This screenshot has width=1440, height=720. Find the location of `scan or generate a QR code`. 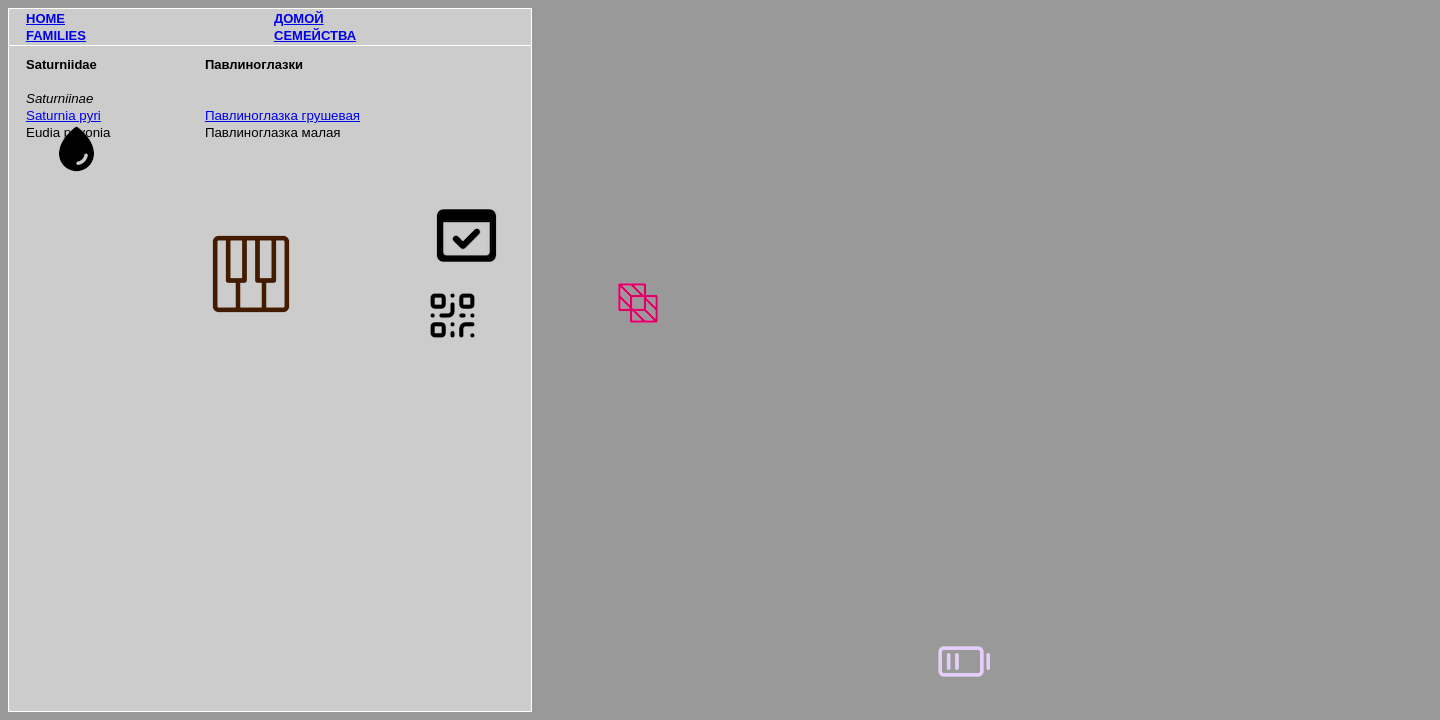

scan or generate a QR code is located at coordinates (452, 315).